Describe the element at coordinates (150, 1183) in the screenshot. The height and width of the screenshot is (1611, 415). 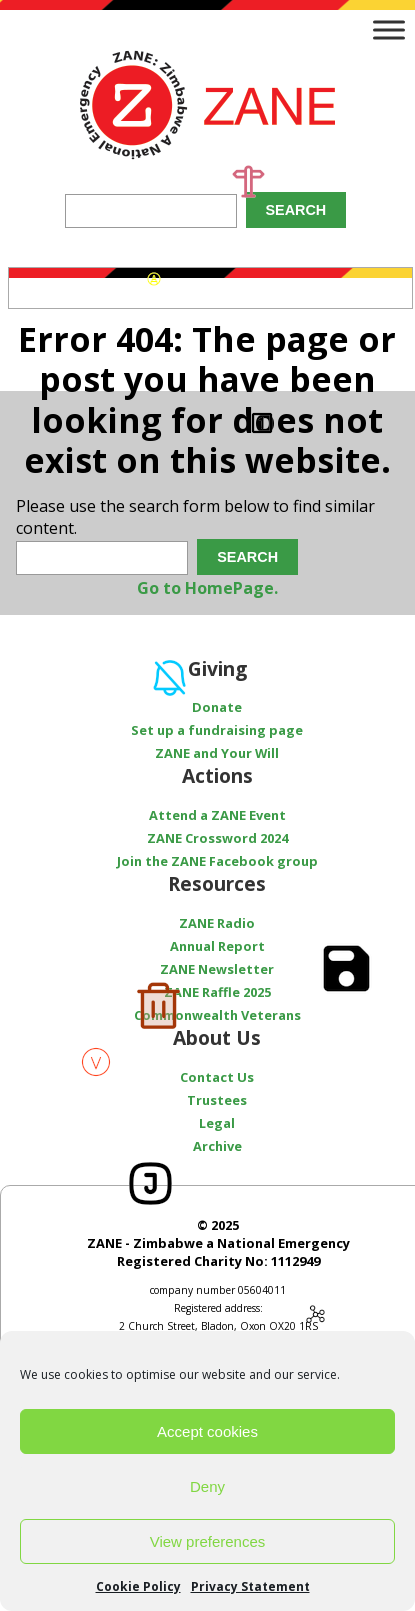
I see `represents an app or service starting with the letter "j"` at that location.